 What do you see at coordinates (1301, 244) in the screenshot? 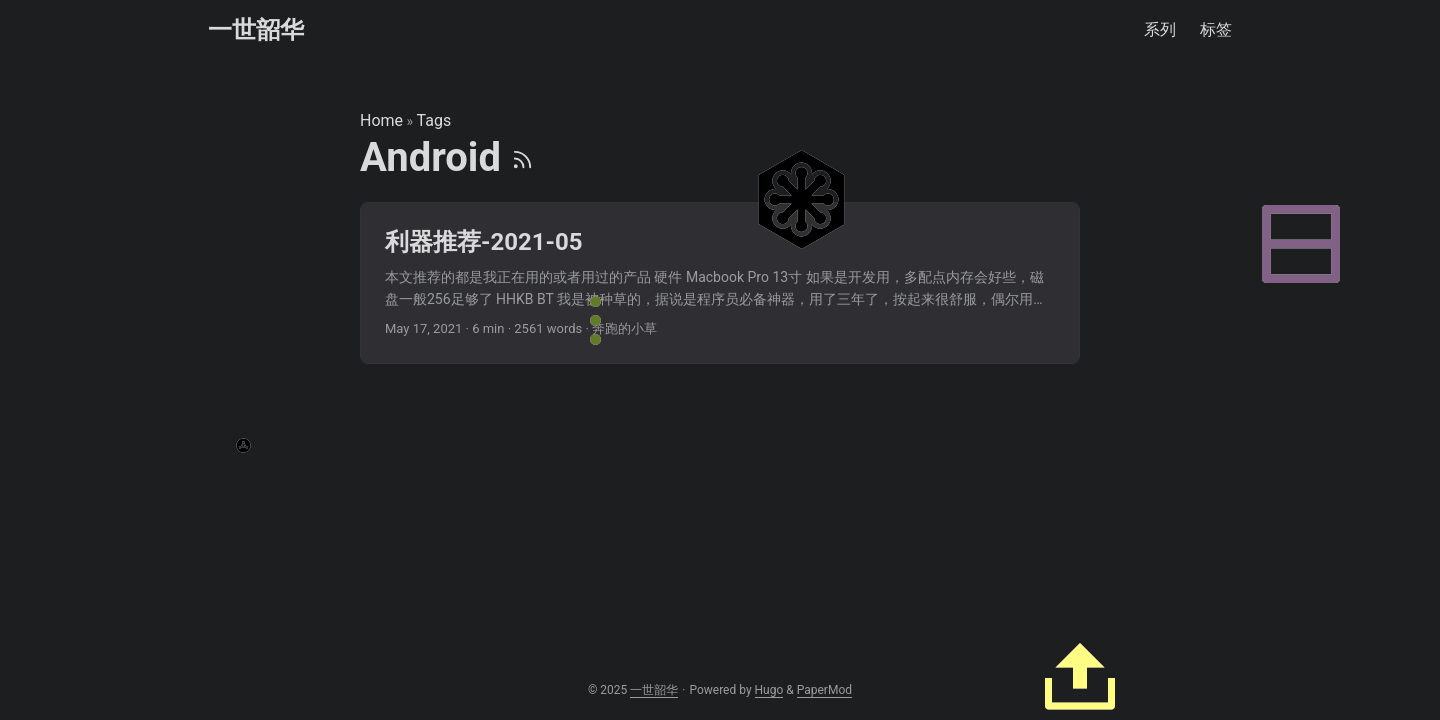
I see `switch to horizontal row layout` at bounding box center [1301, 244].